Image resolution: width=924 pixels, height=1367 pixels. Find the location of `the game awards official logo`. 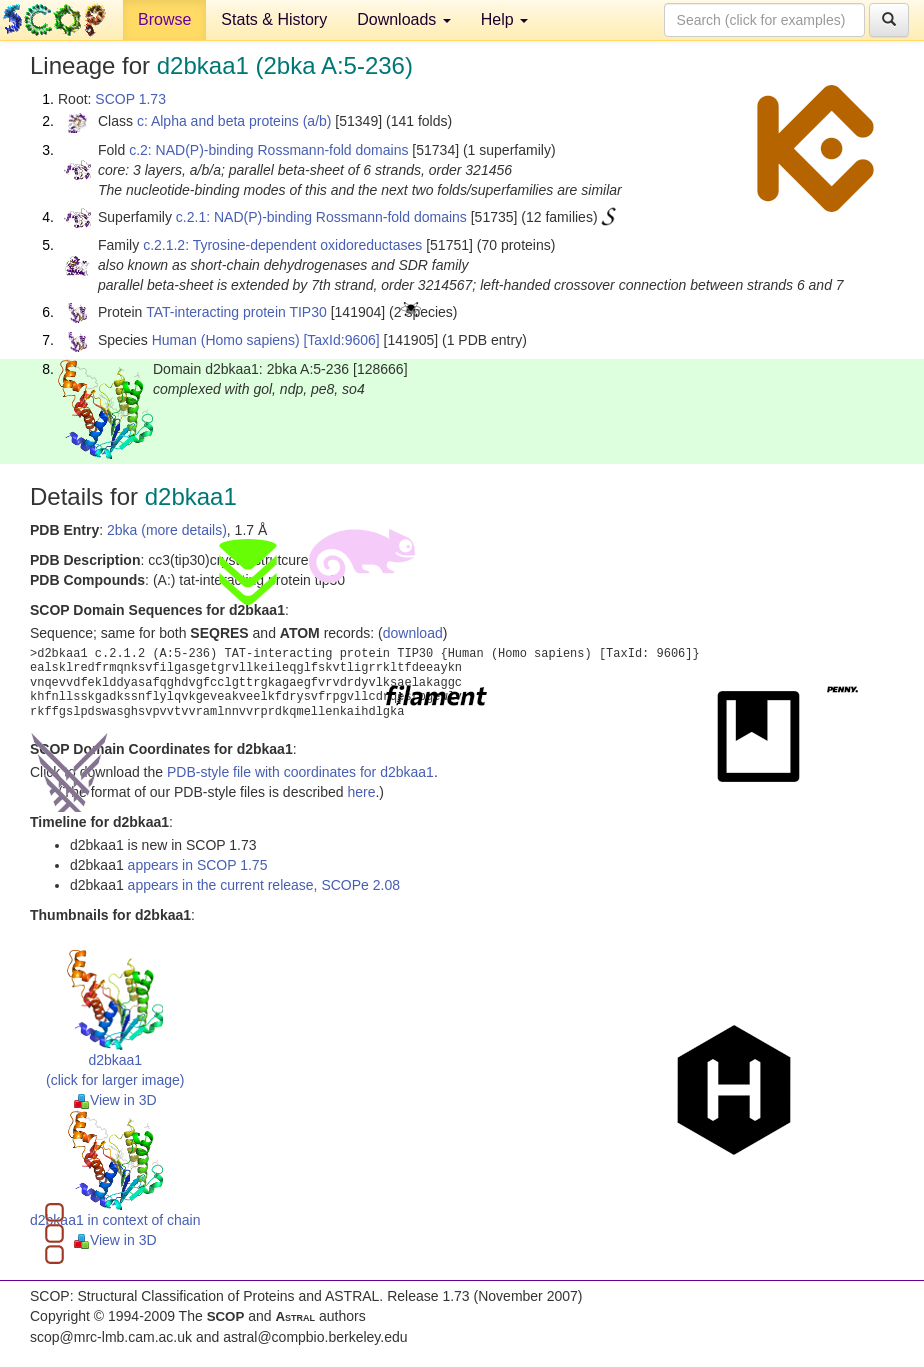

the game awards official logo is located at coordinates (69, 772).